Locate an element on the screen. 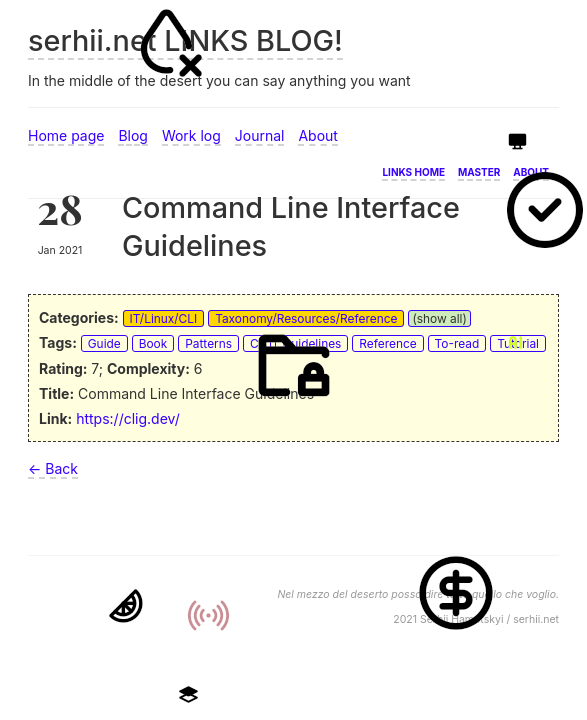 This screenshot has height=720, width=587. indicates wireless signal strength is located at coordinates (208, 615).